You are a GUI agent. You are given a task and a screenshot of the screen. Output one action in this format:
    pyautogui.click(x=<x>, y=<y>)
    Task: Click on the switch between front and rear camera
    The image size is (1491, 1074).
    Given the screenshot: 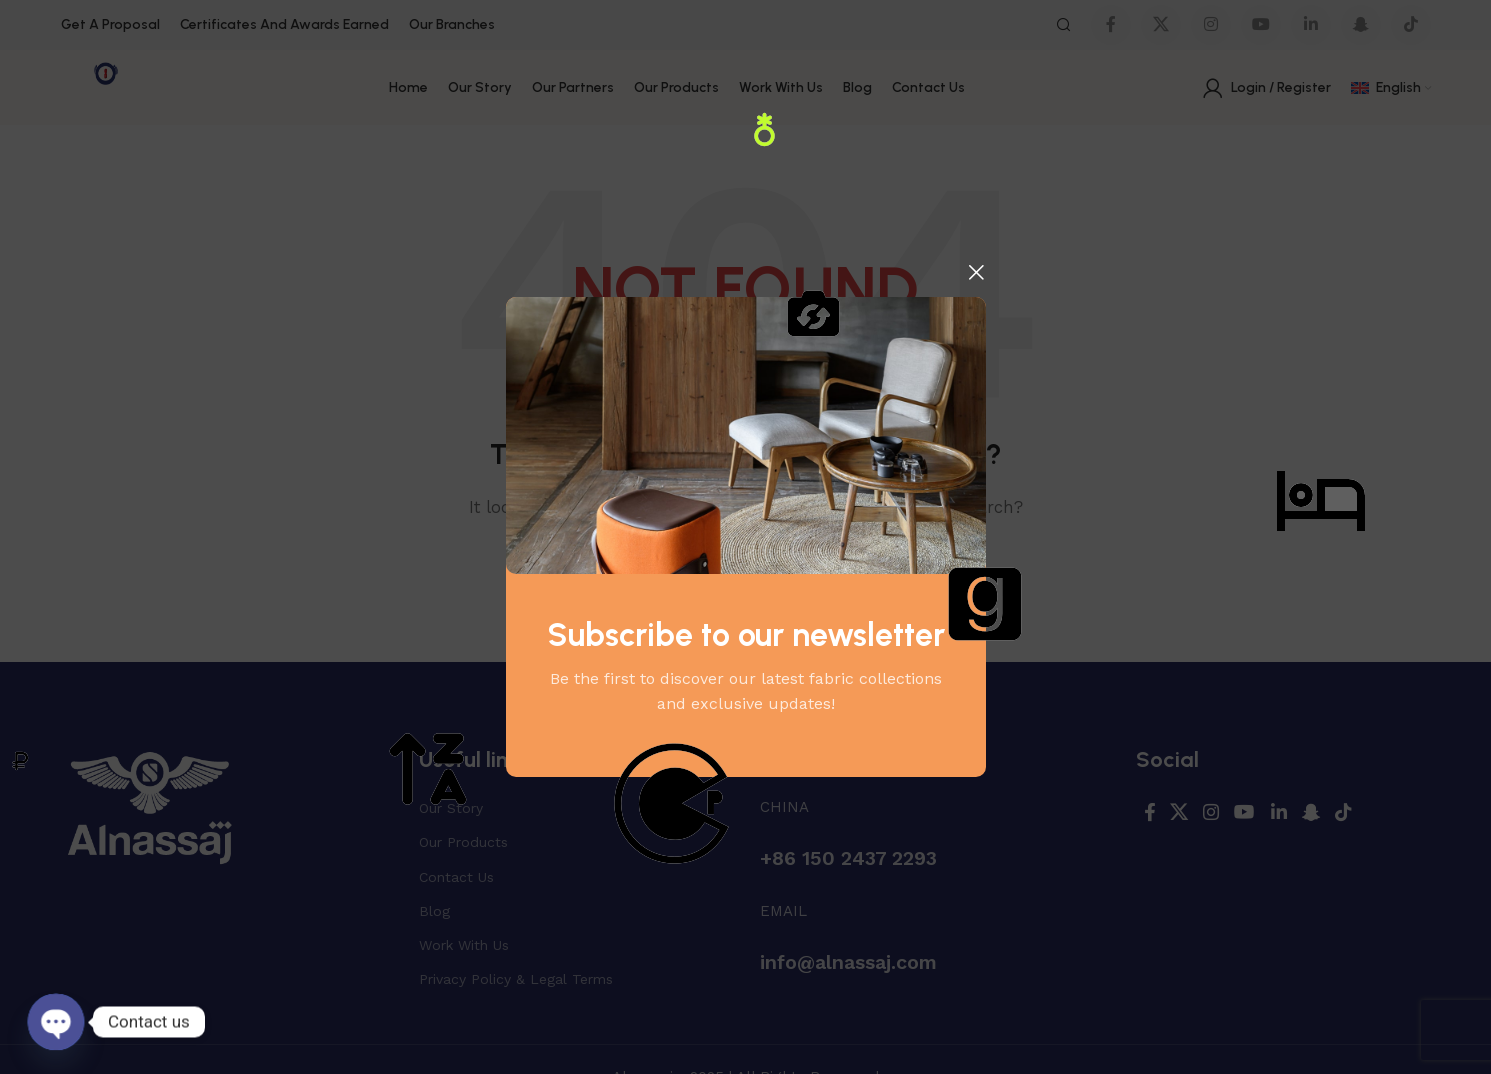 What is the action you would take?
    pyautogui.click(x=813, y=313)
    